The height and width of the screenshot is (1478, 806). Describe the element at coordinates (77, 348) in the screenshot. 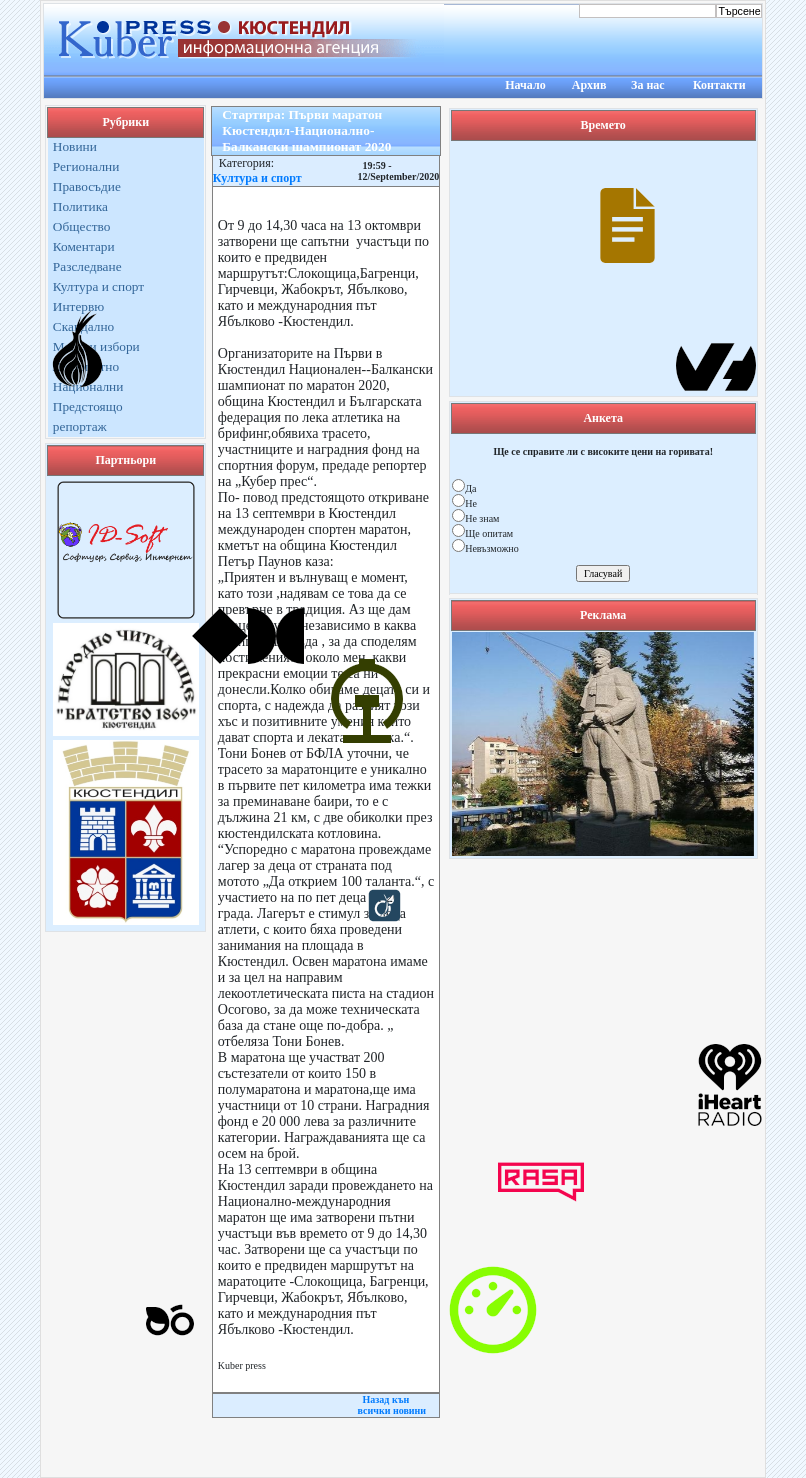

I see `launch the Tor browser for anonymous browsing` at that location.